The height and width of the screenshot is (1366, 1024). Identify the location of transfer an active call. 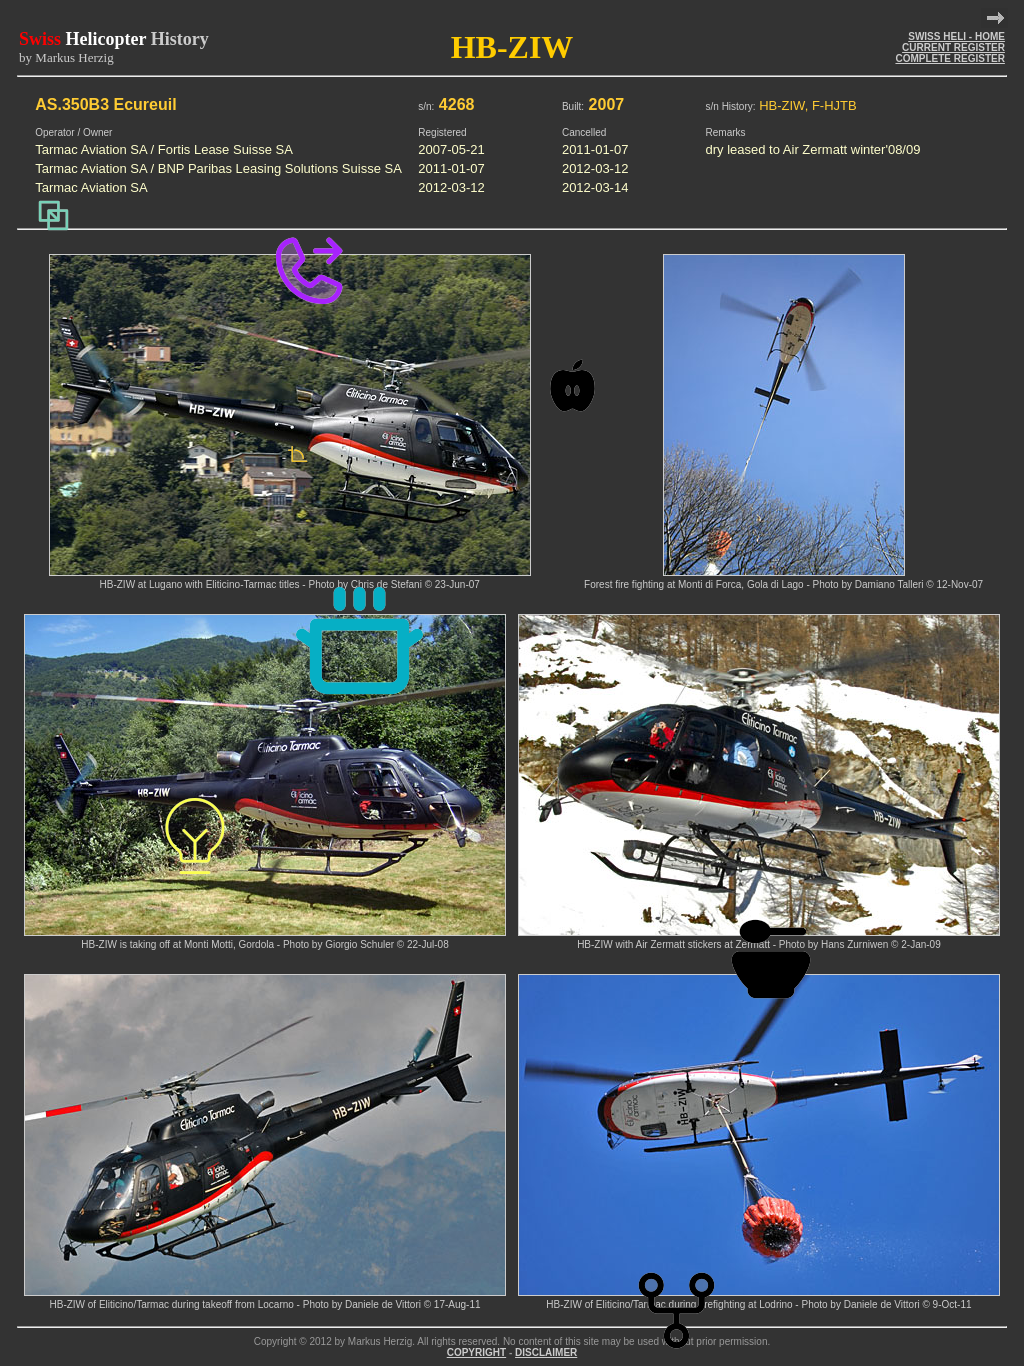
(310, 269).